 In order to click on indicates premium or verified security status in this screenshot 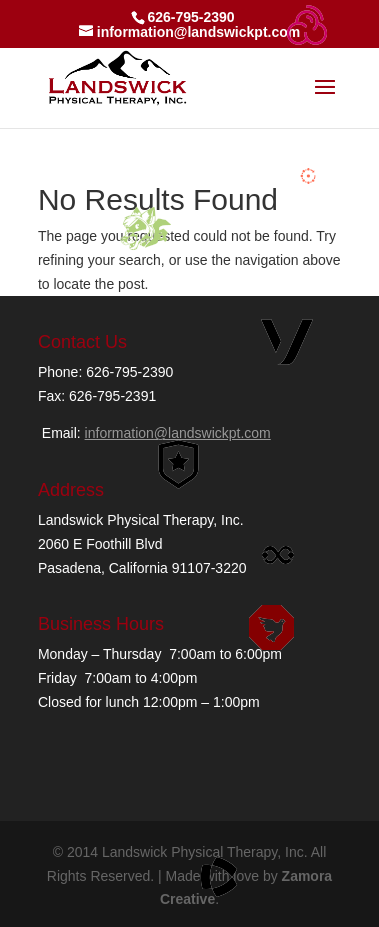, I will do `click(178, 464)`.